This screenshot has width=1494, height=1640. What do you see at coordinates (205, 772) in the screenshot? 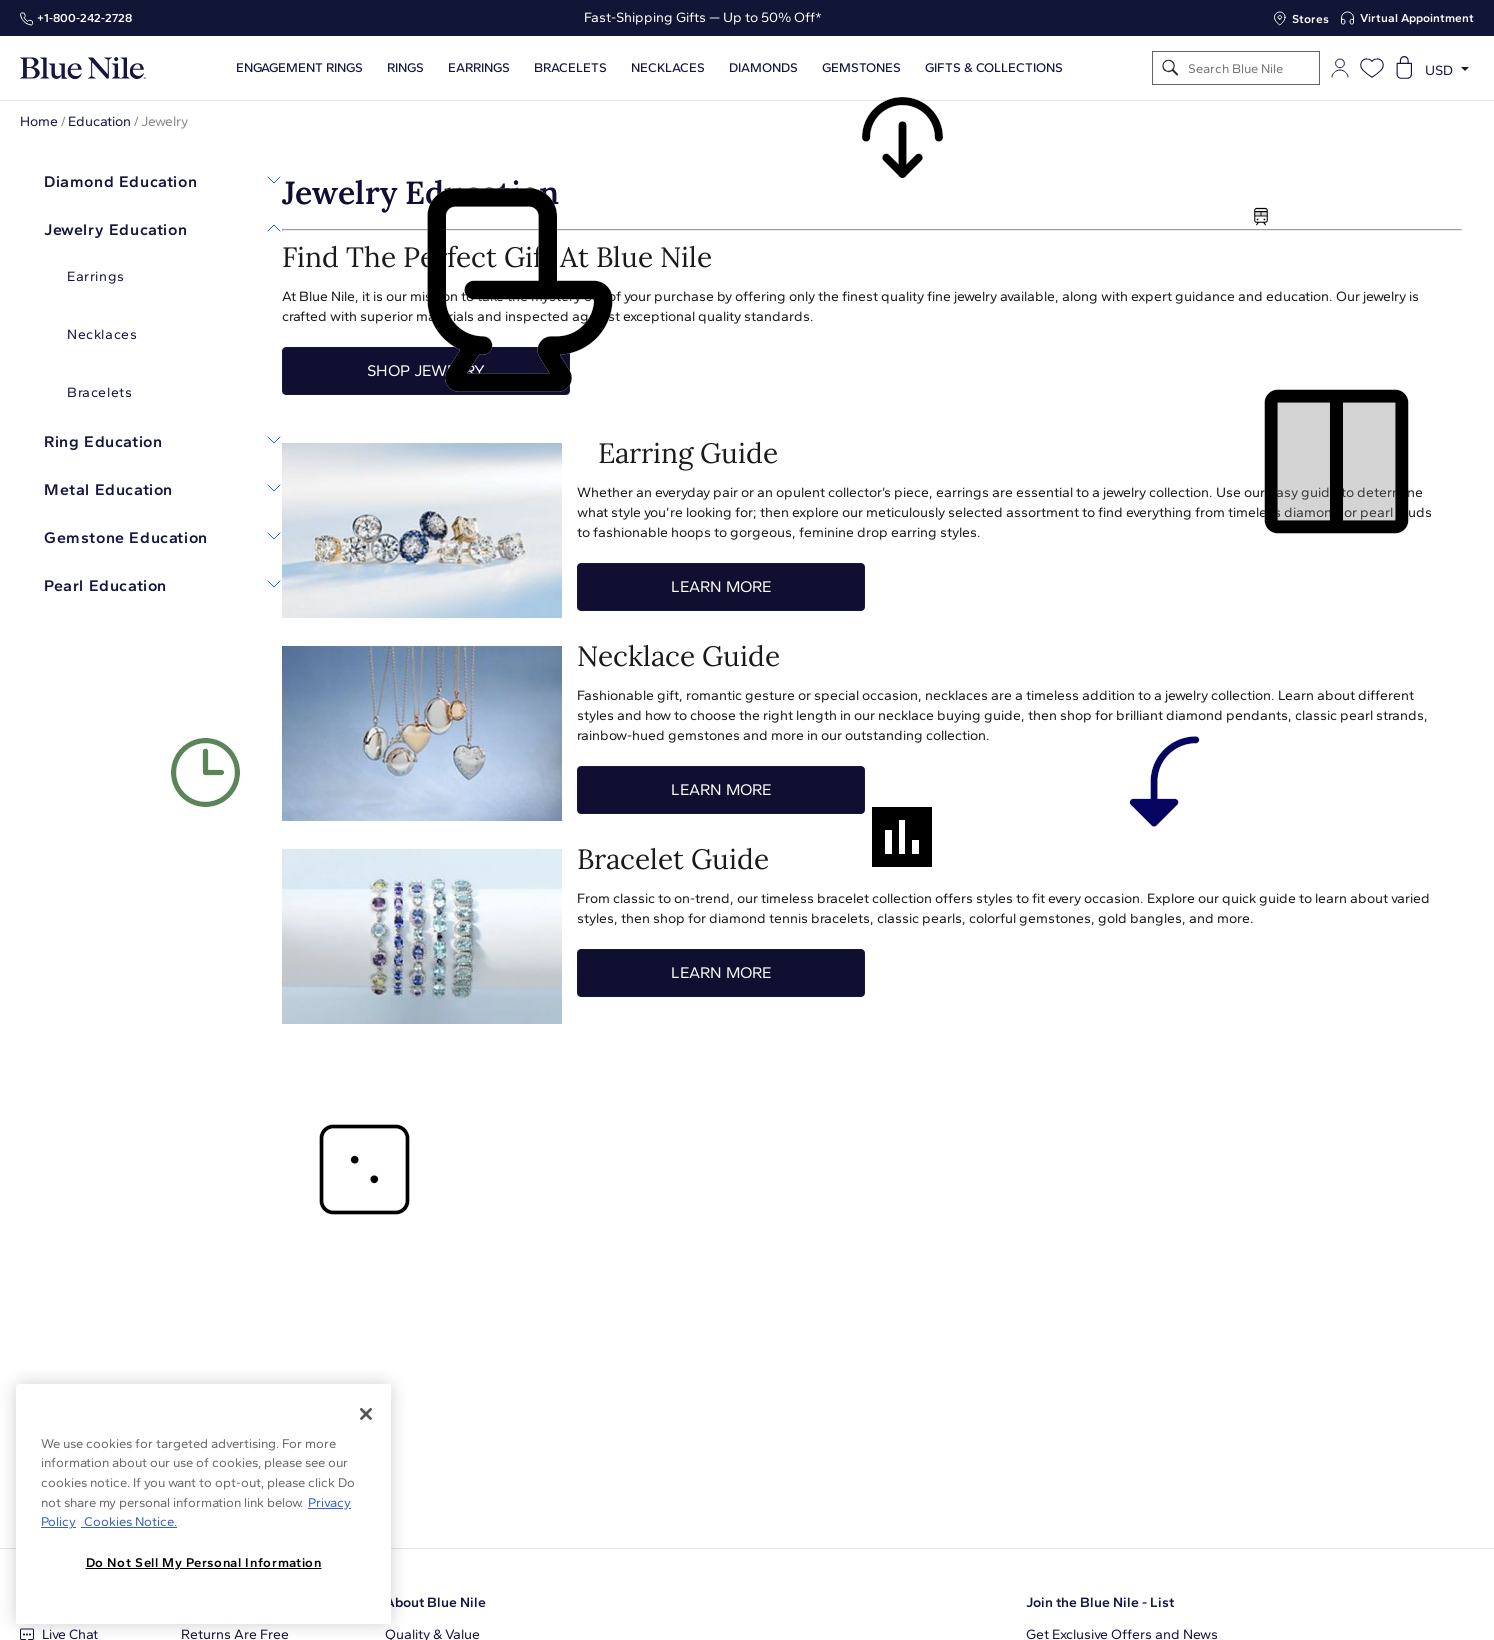
I see `view time or clock settings` at bounding box center [205, 772].